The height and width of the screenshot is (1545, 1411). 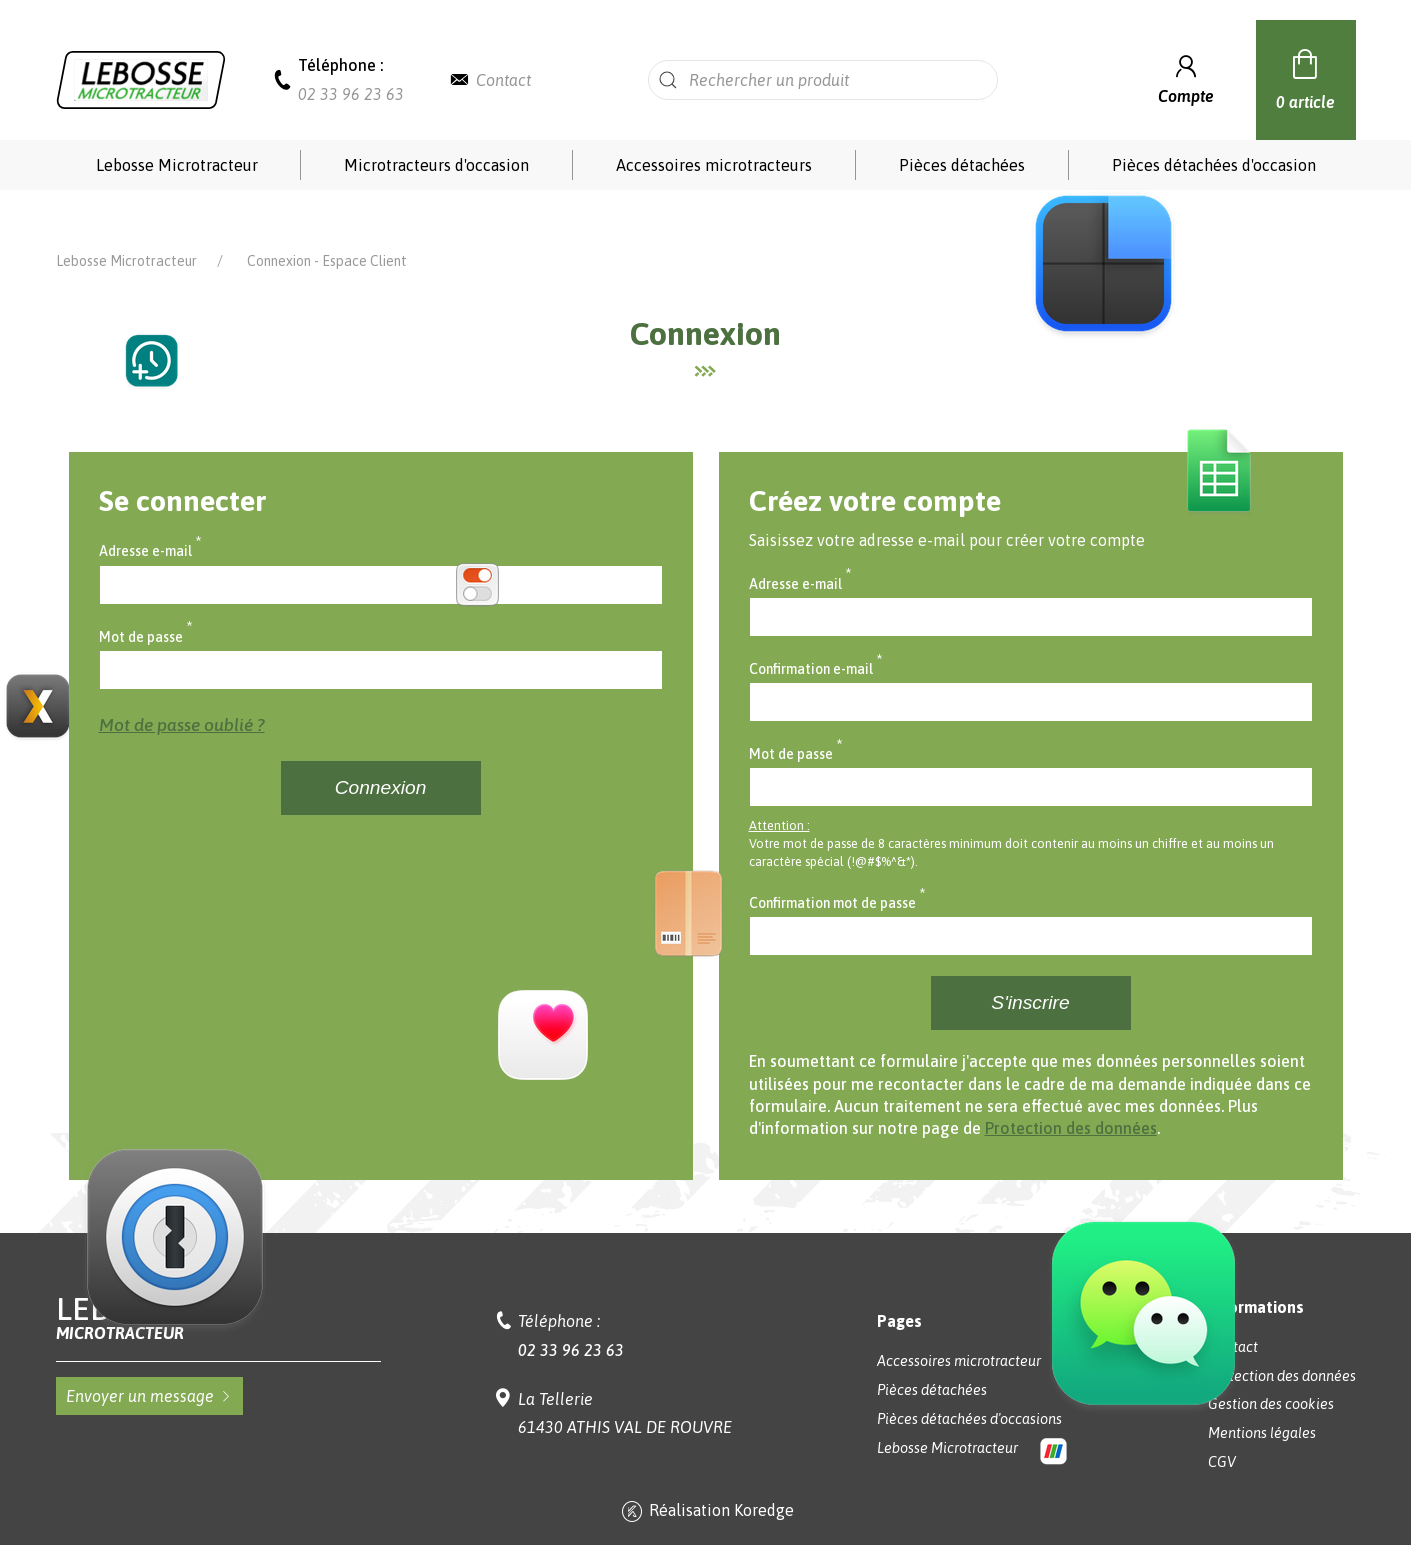 I want to click on open WeChat messaging app, so click(x=1143, y=1313).